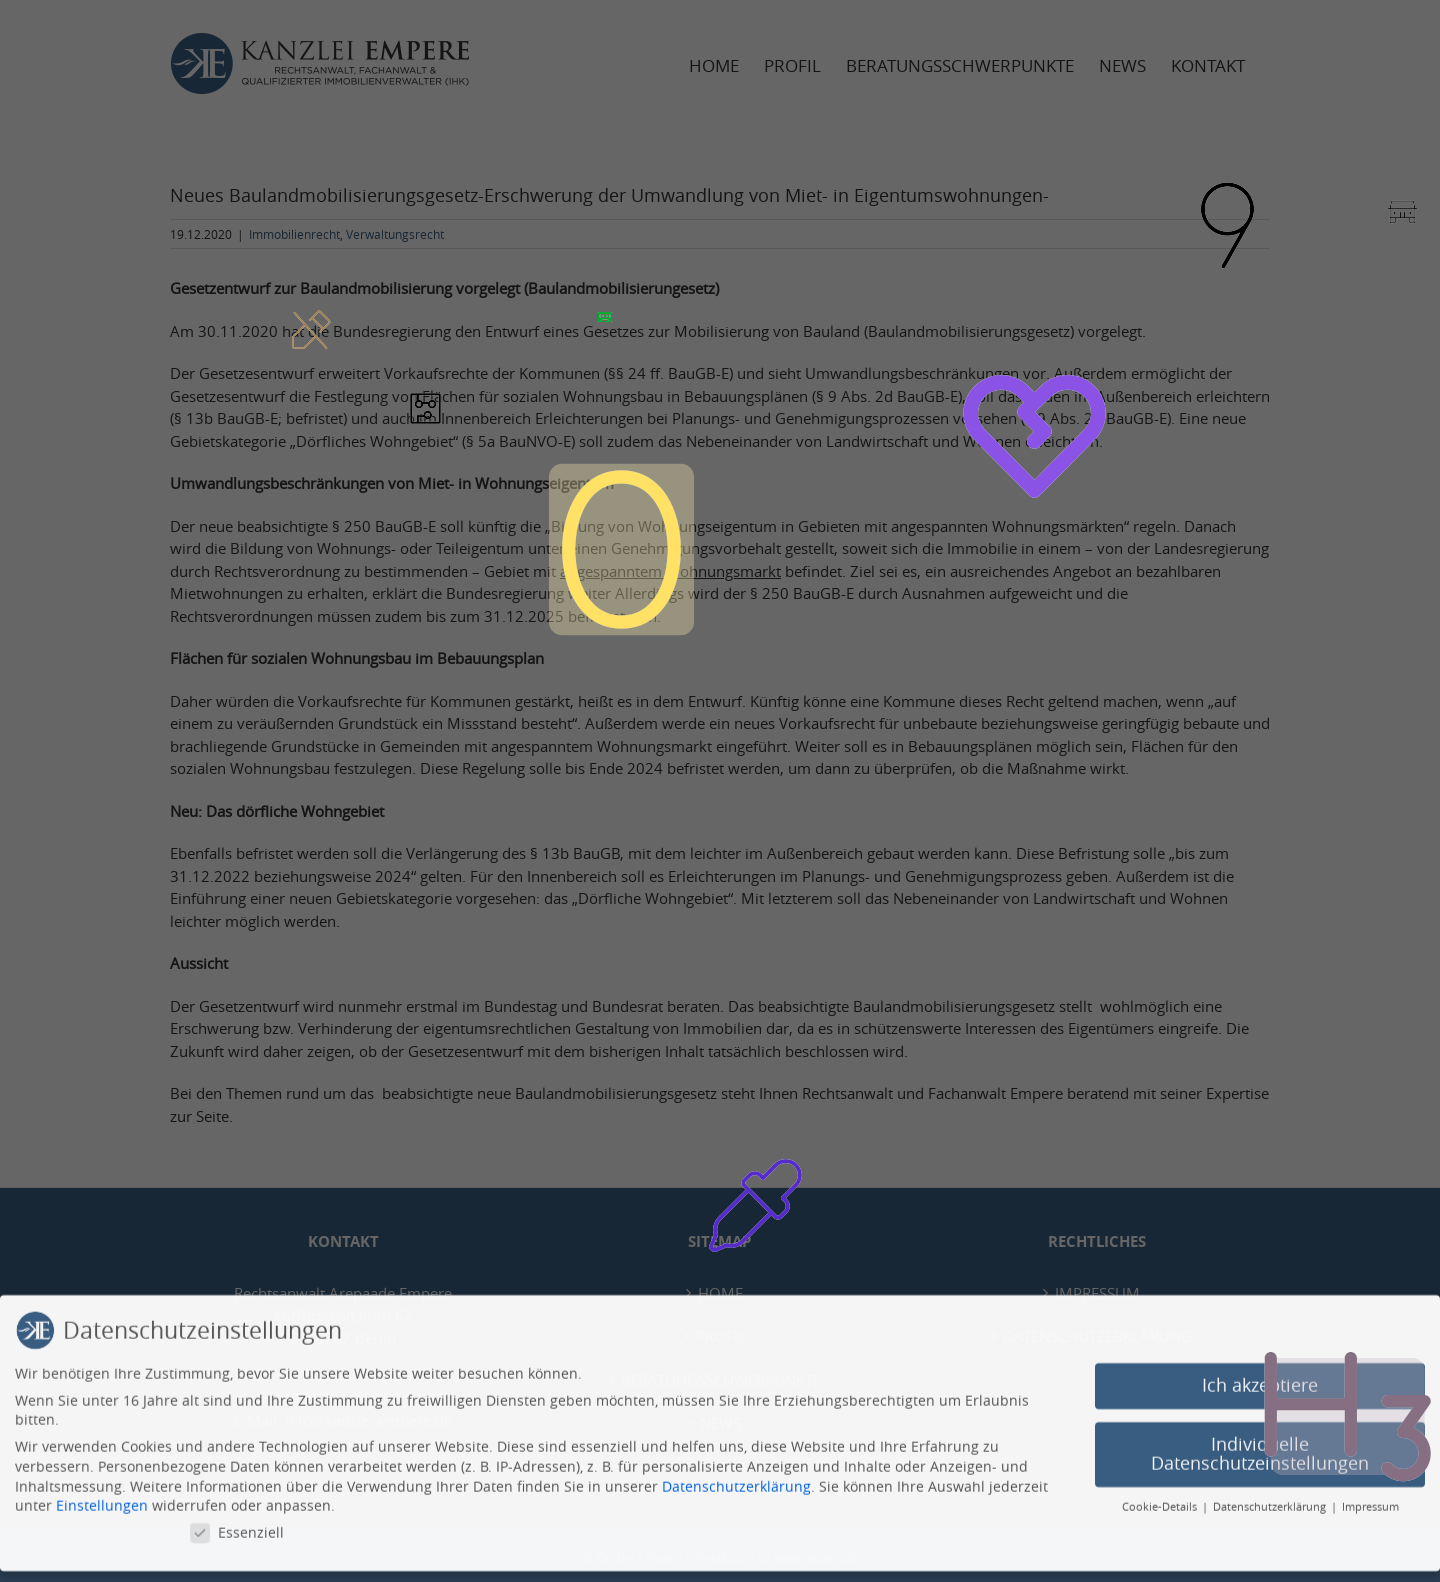  What do you see at coordinates (310, 330) in the screenshot?
I see `editing is disabled` at bounding box center [310, 330].